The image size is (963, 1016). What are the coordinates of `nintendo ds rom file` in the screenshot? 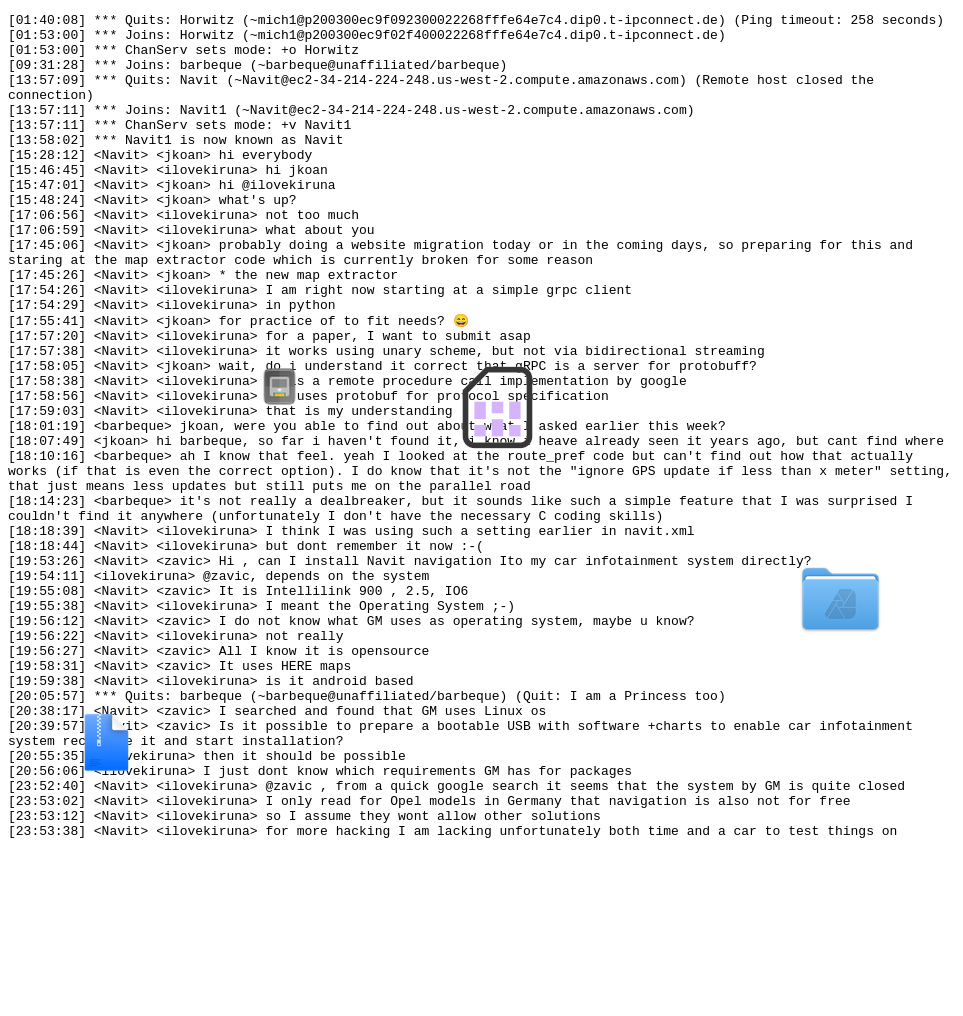 It's located at (279, 386).